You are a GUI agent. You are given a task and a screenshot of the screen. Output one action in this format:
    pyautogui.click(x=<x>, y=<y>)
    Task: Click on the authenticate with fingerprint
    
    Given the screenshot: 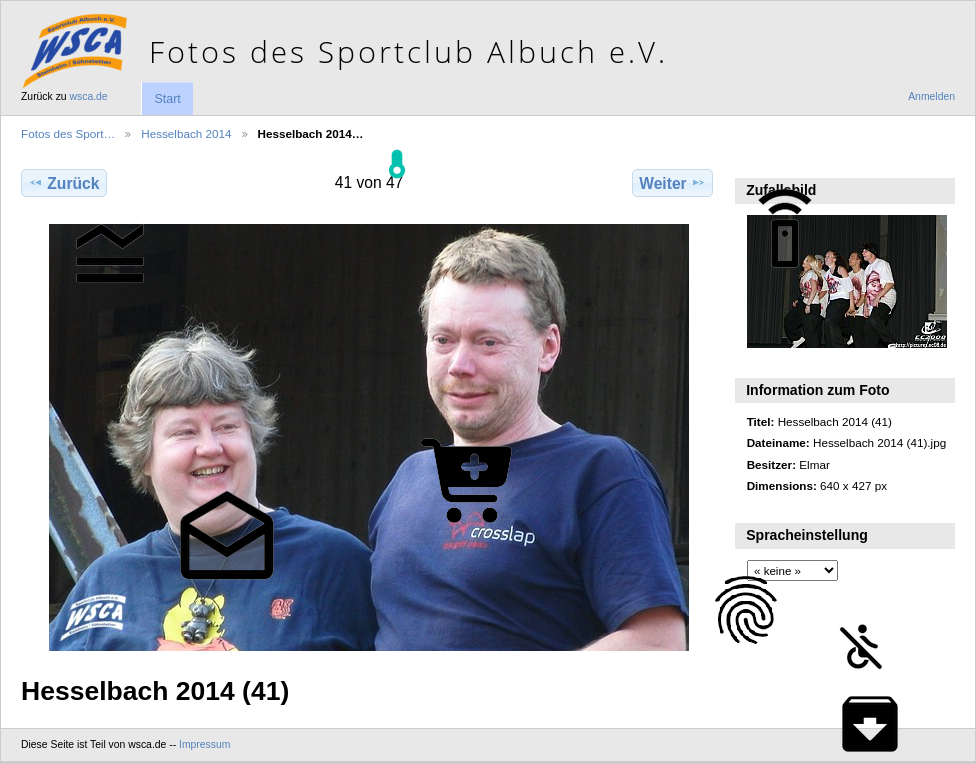 What is the action you would take?
    pyautogui.click(x=746, y=610)
    